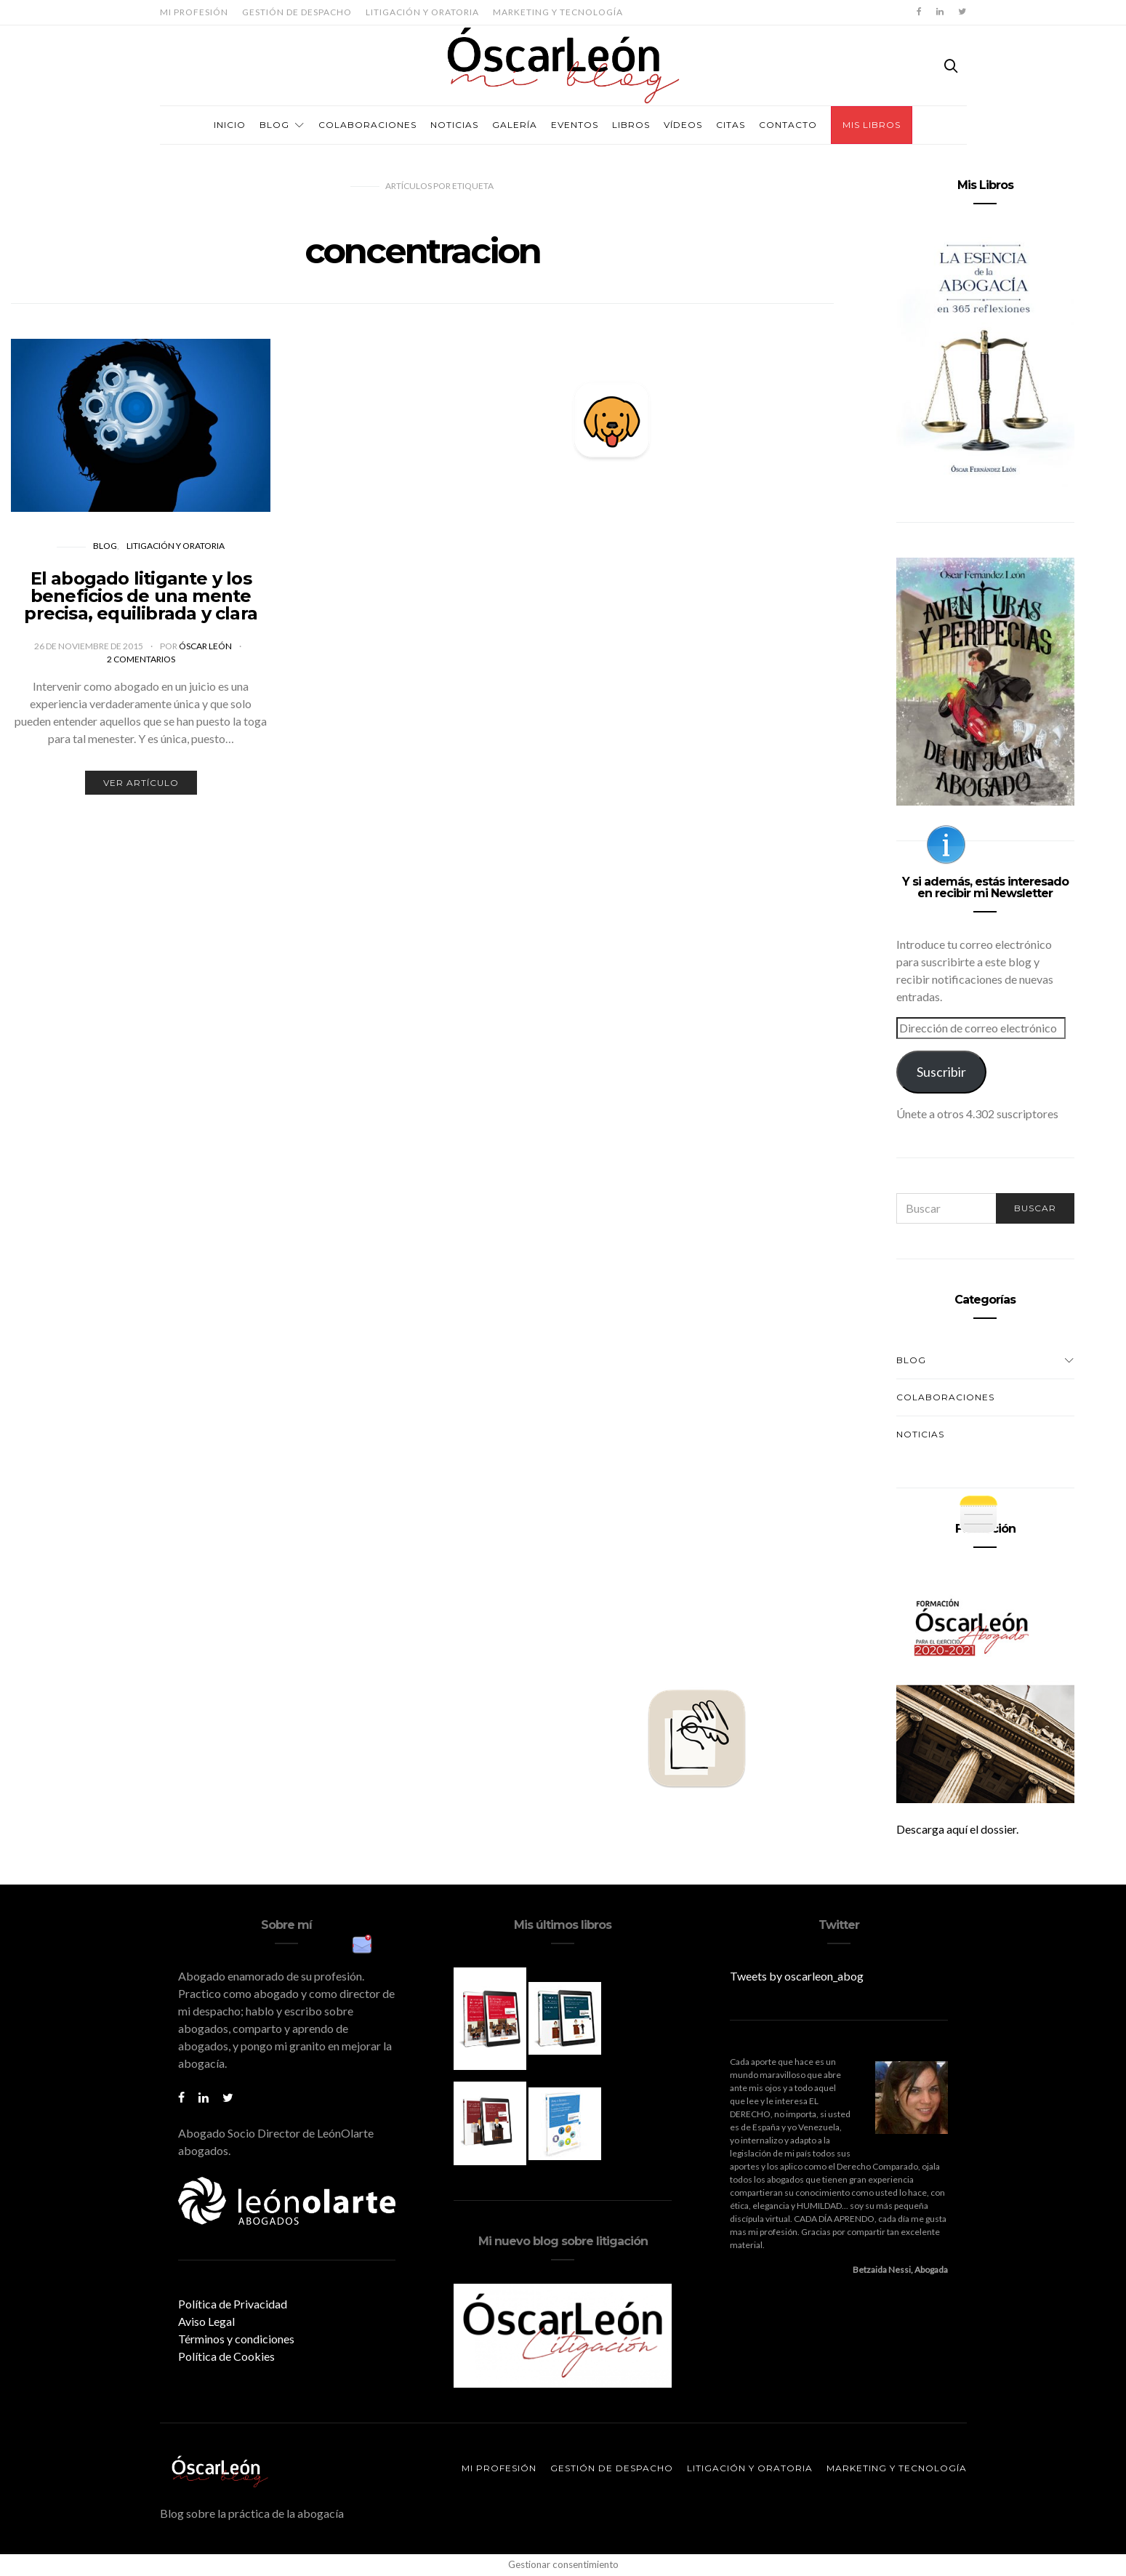 The image size is (1126, 2576). What do you see at coordinates (946, 844) in the screenshot?
I see `view information or details about an application` at bounding box center [946, 844].